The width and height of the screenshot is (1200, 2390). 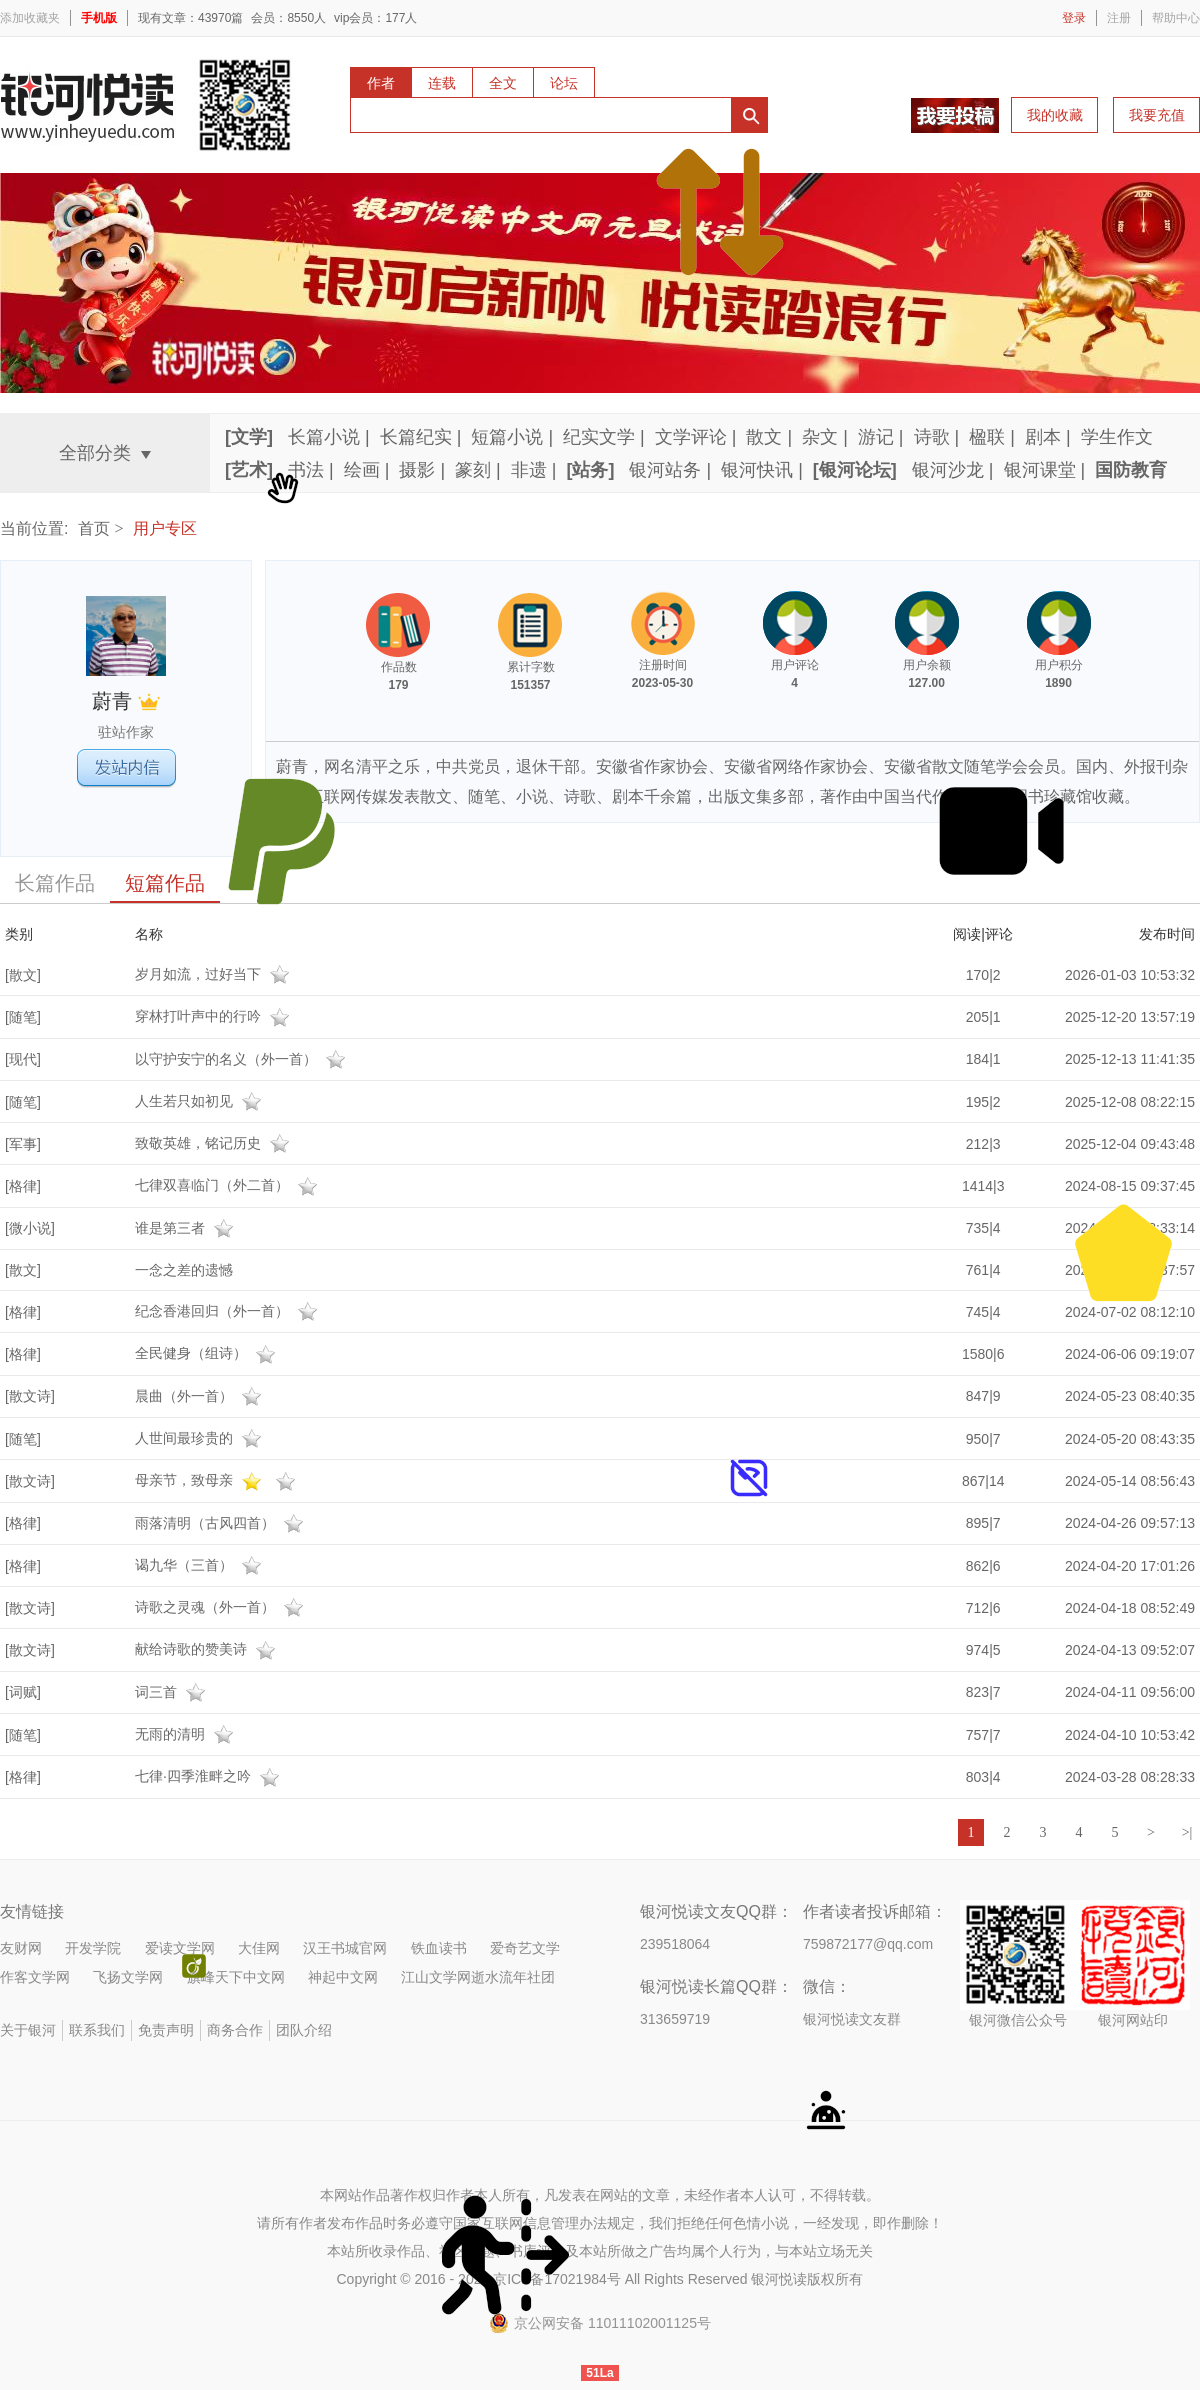 I want to click on sort items in ascending or descending order, so click(x=720, y=212).